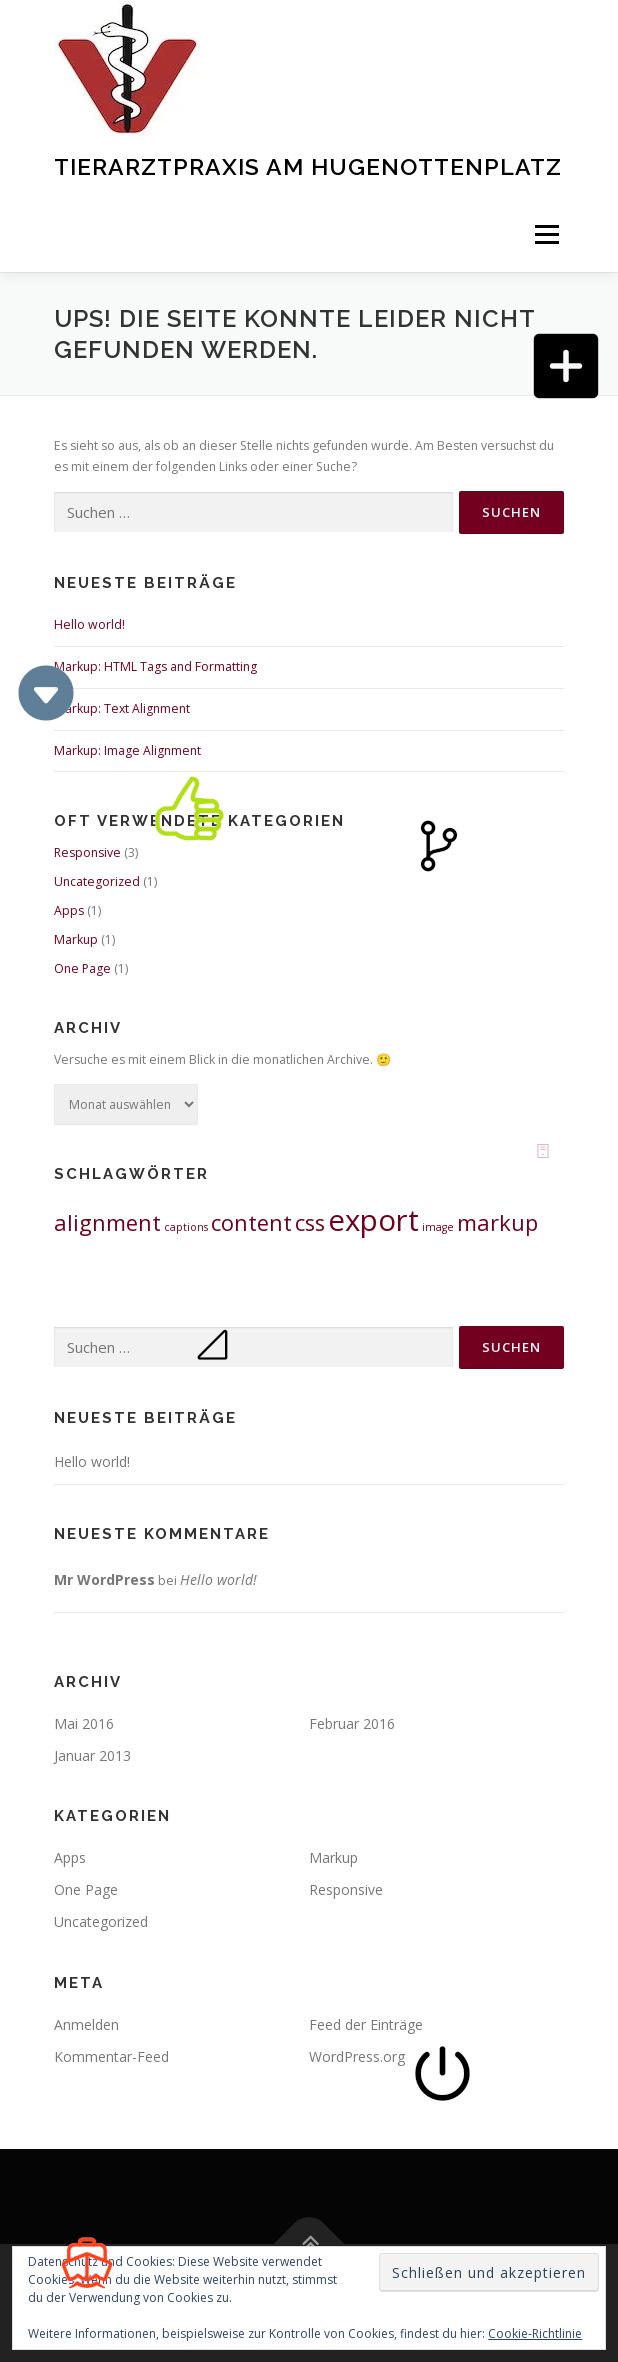  Describe the element at coordinates (215, 1346) in the screenshot. I see `indicates no cellular signal available` at that location.